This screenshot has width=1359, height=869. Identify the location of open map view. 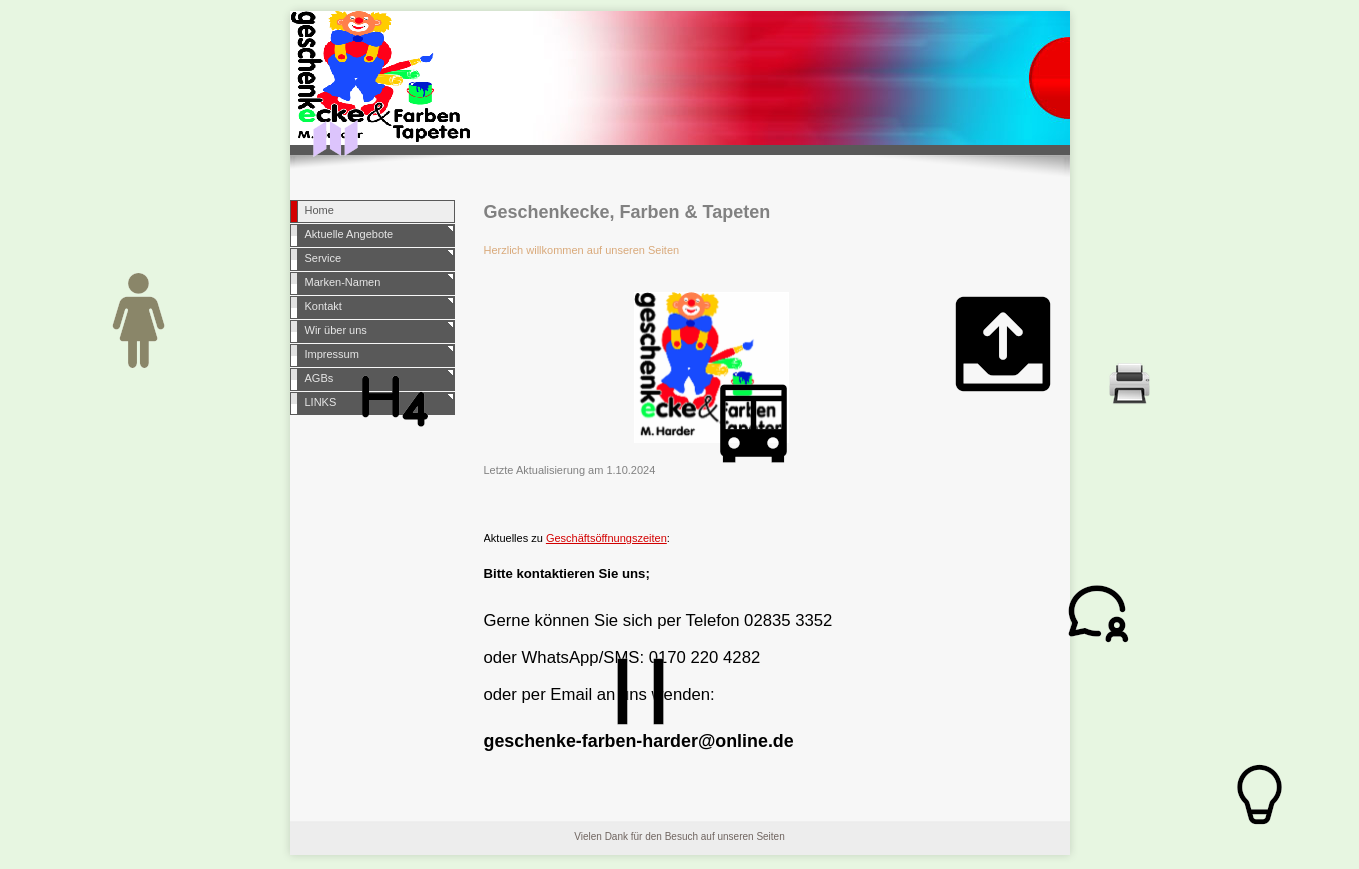
(335, 138).